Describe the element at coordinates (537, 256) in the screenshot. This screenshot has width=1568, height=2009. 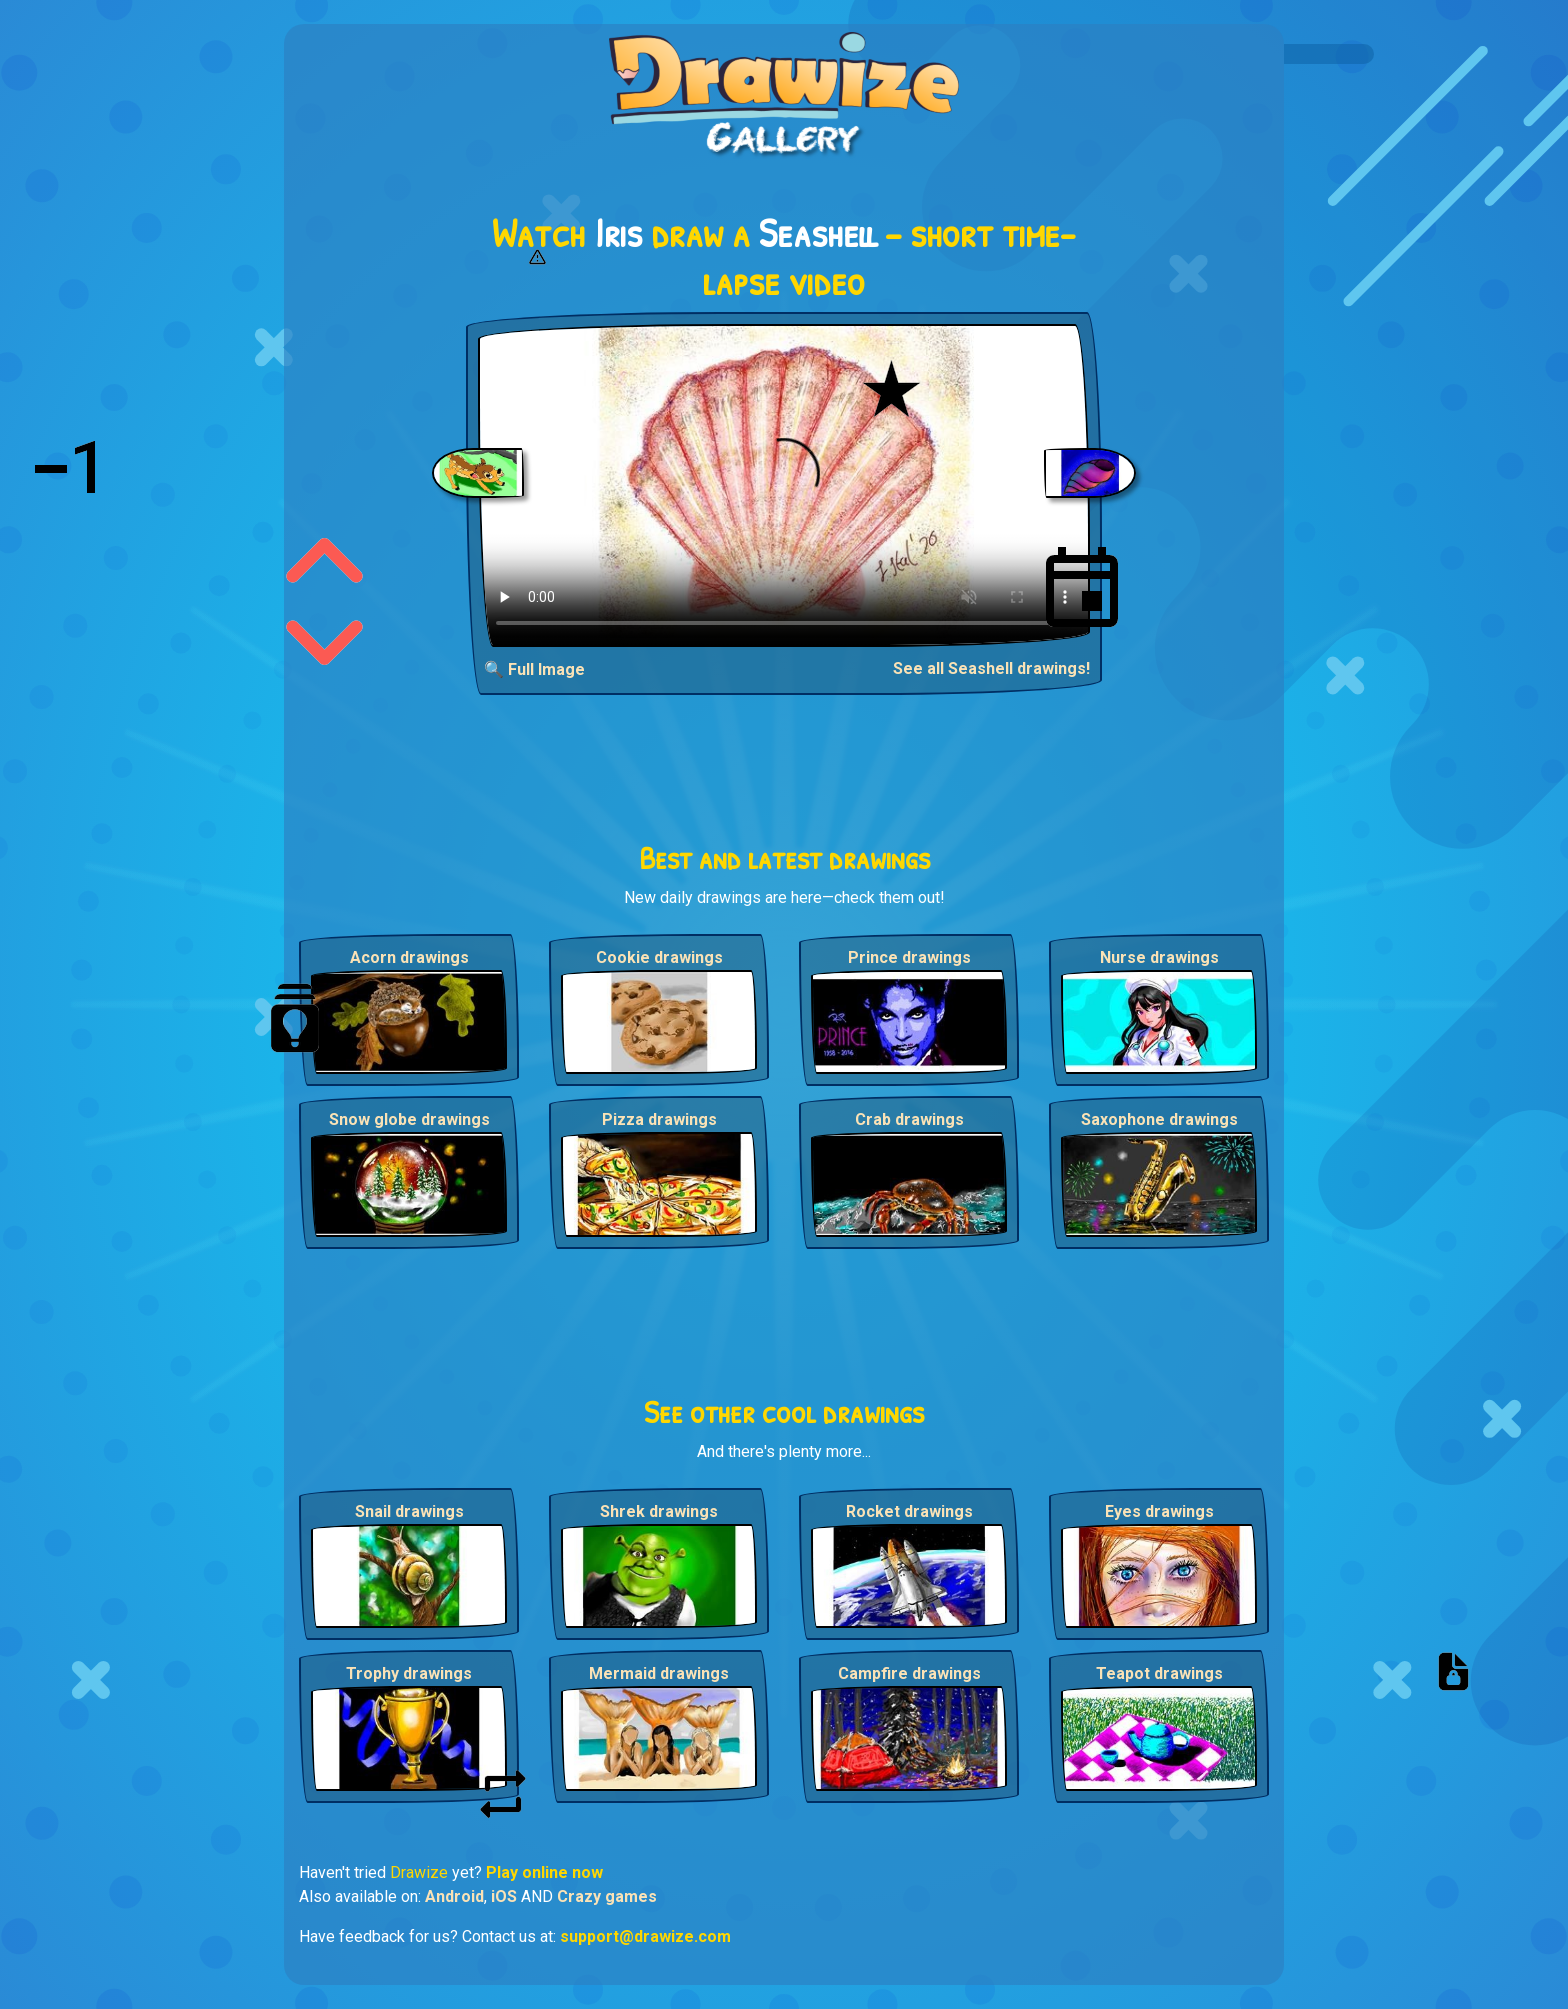
I see `indicates a warning or caution state` at that location.